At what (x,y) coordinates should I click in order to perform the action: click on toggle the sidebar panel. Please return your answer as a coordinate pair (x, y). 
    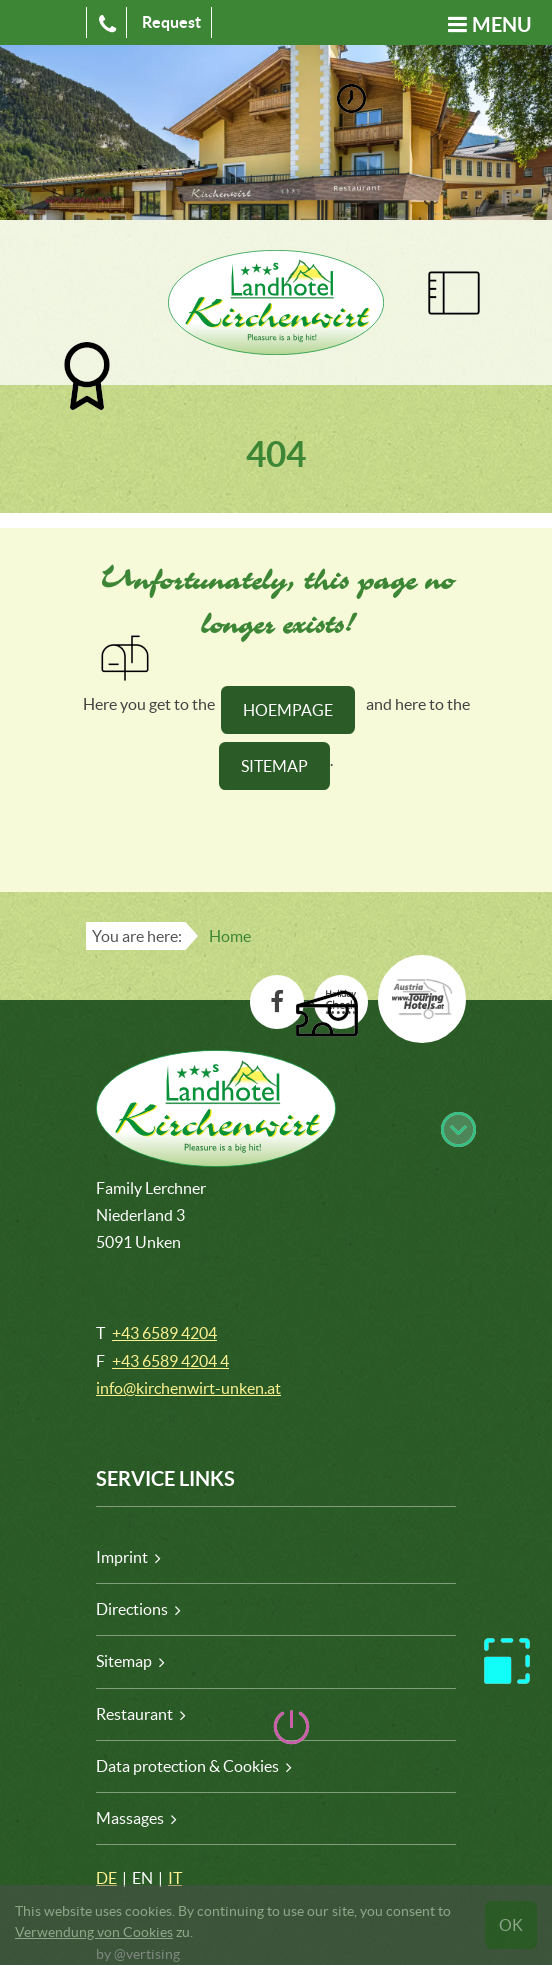
    Looking at the image, I should click on (454, 293).